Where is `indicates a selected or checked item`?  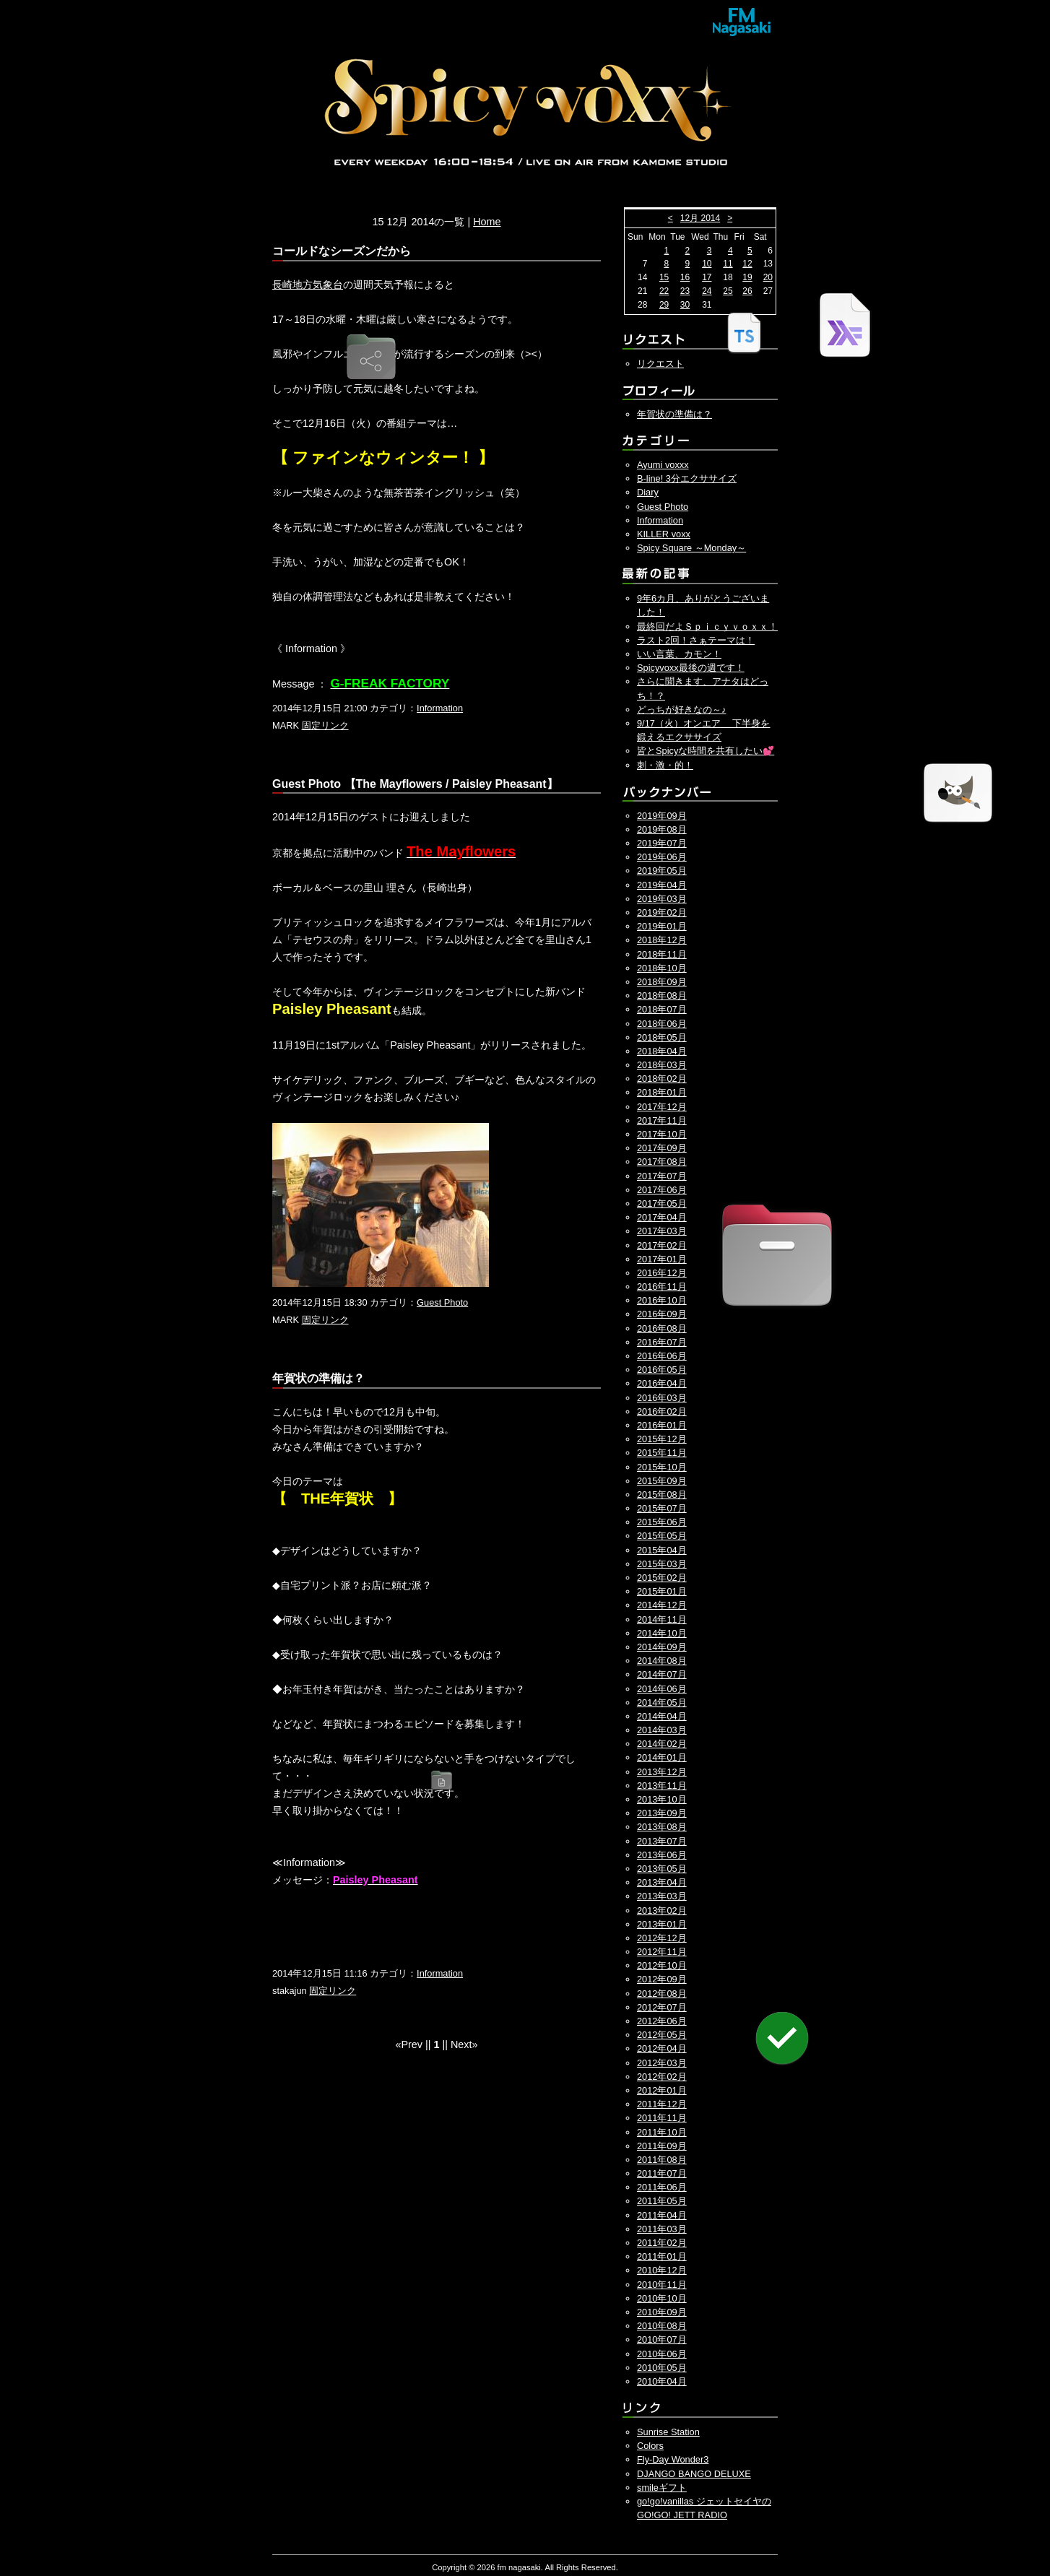 indicates a selected or checked item is located at coordinates (782, 2038).